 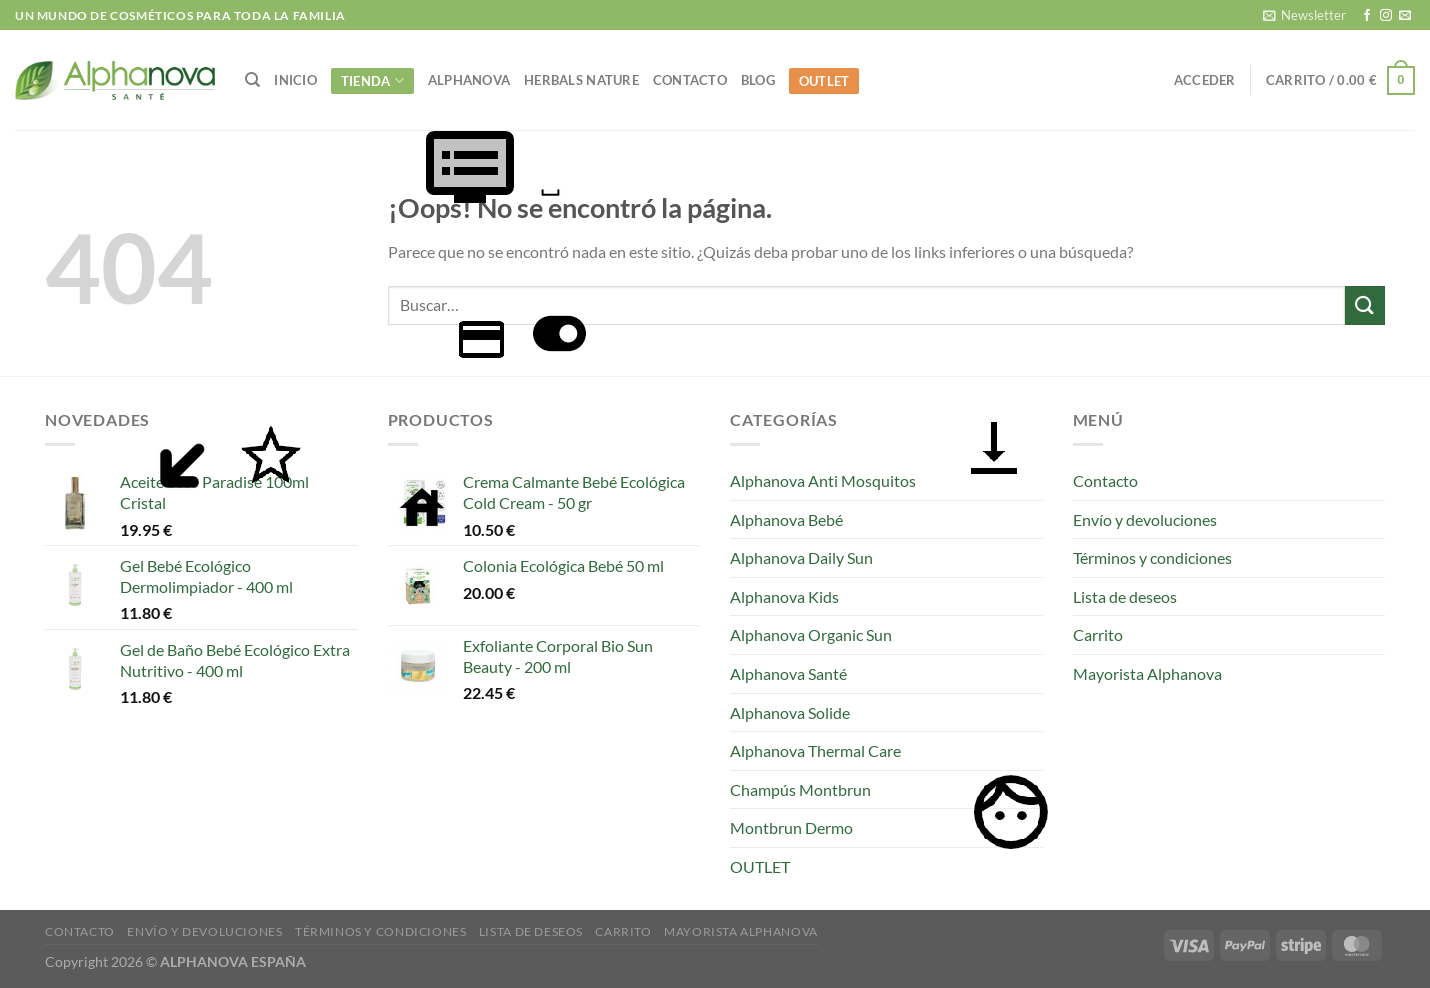 What do you see at coordinates (559, 333) in the screenshot?
I see `toggle switch in the on/enabled position` at bounding box center [559, 333].